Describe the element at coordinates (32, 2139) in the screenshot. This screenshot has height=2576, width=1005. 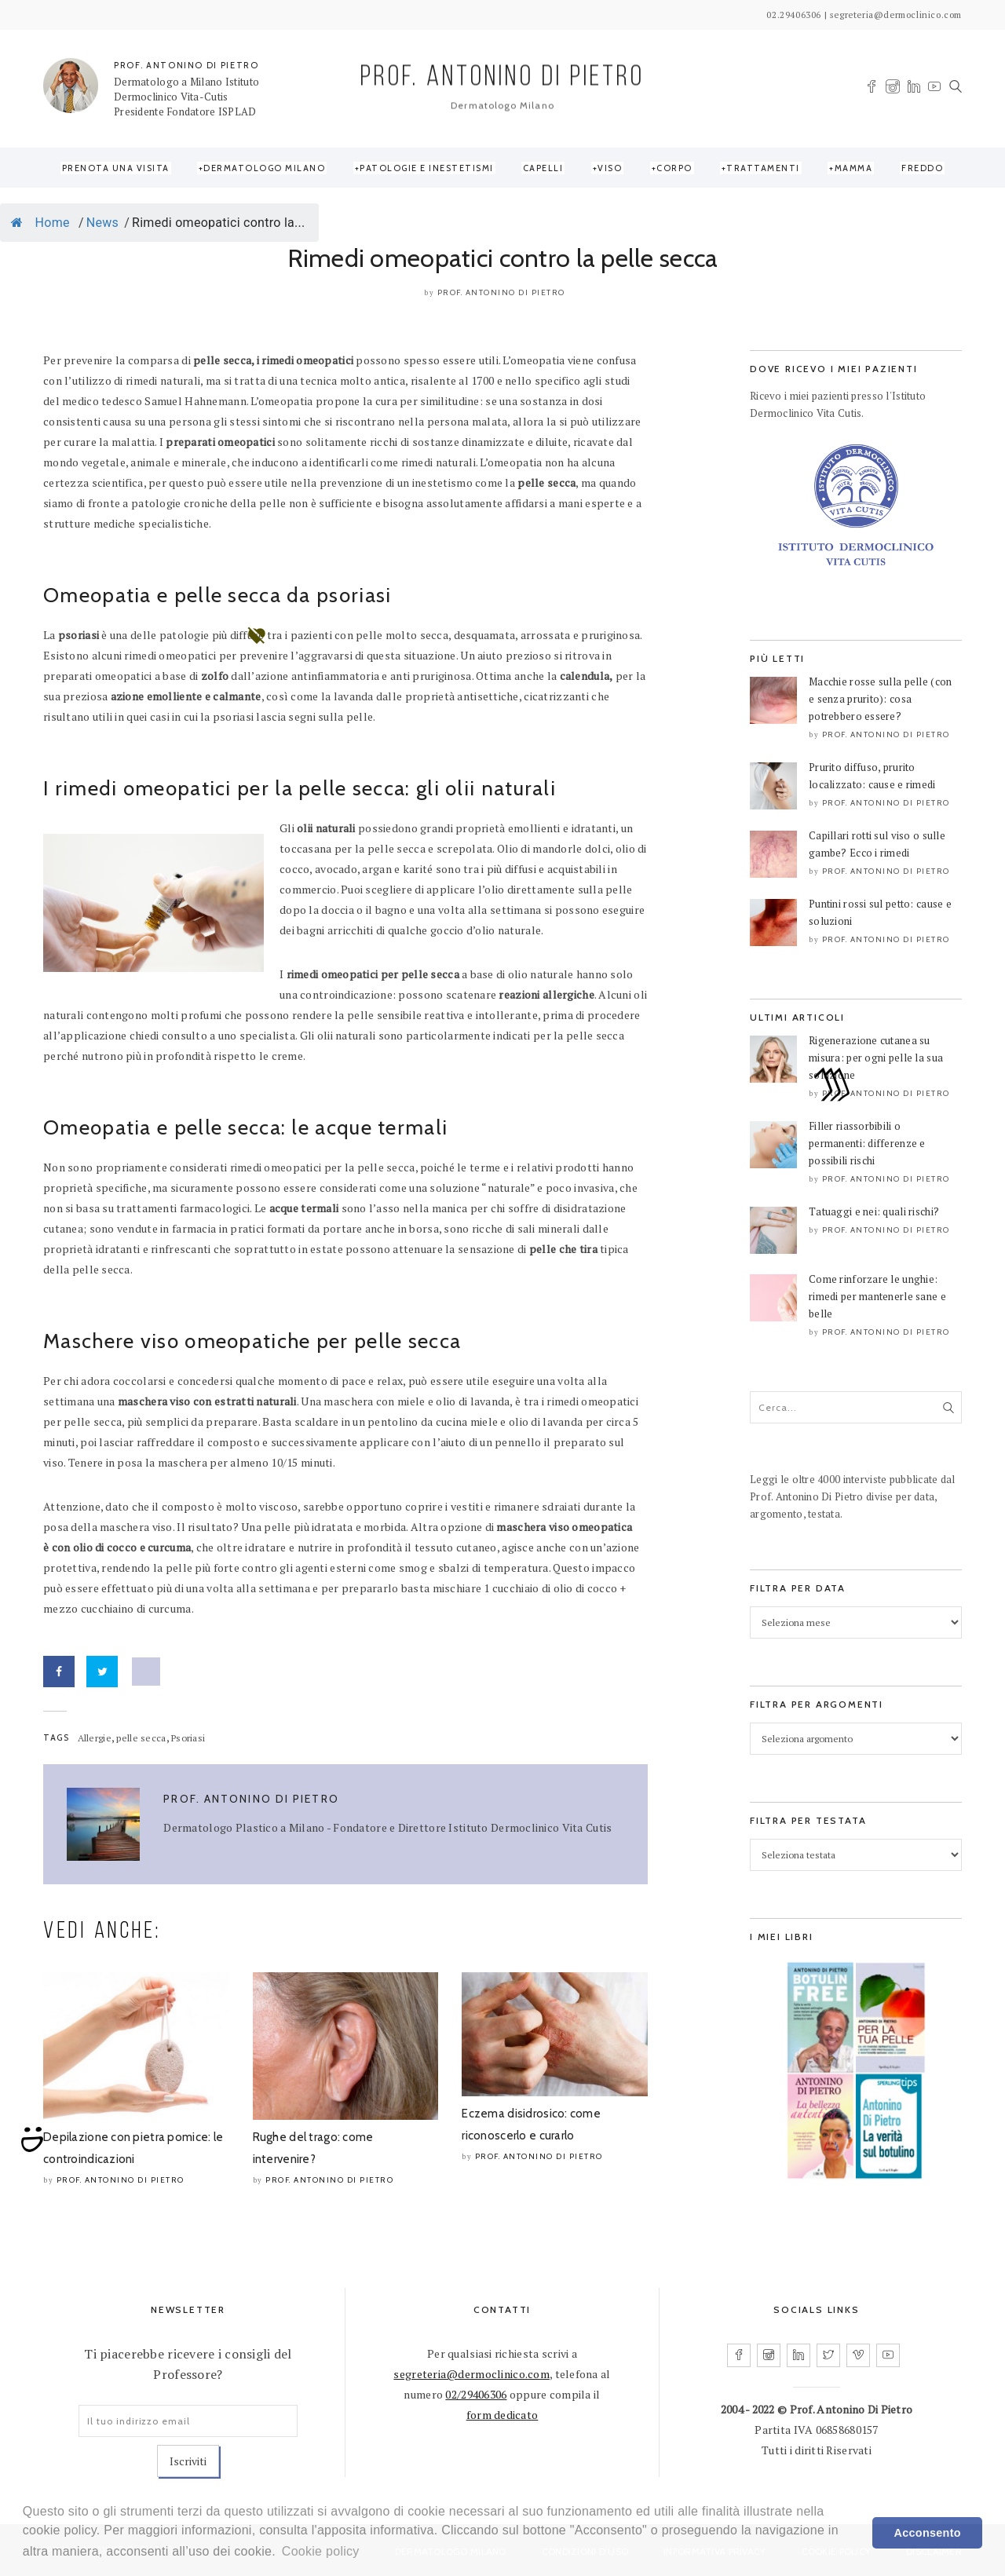
I see `open SmugMug photo sharing app` at that location.